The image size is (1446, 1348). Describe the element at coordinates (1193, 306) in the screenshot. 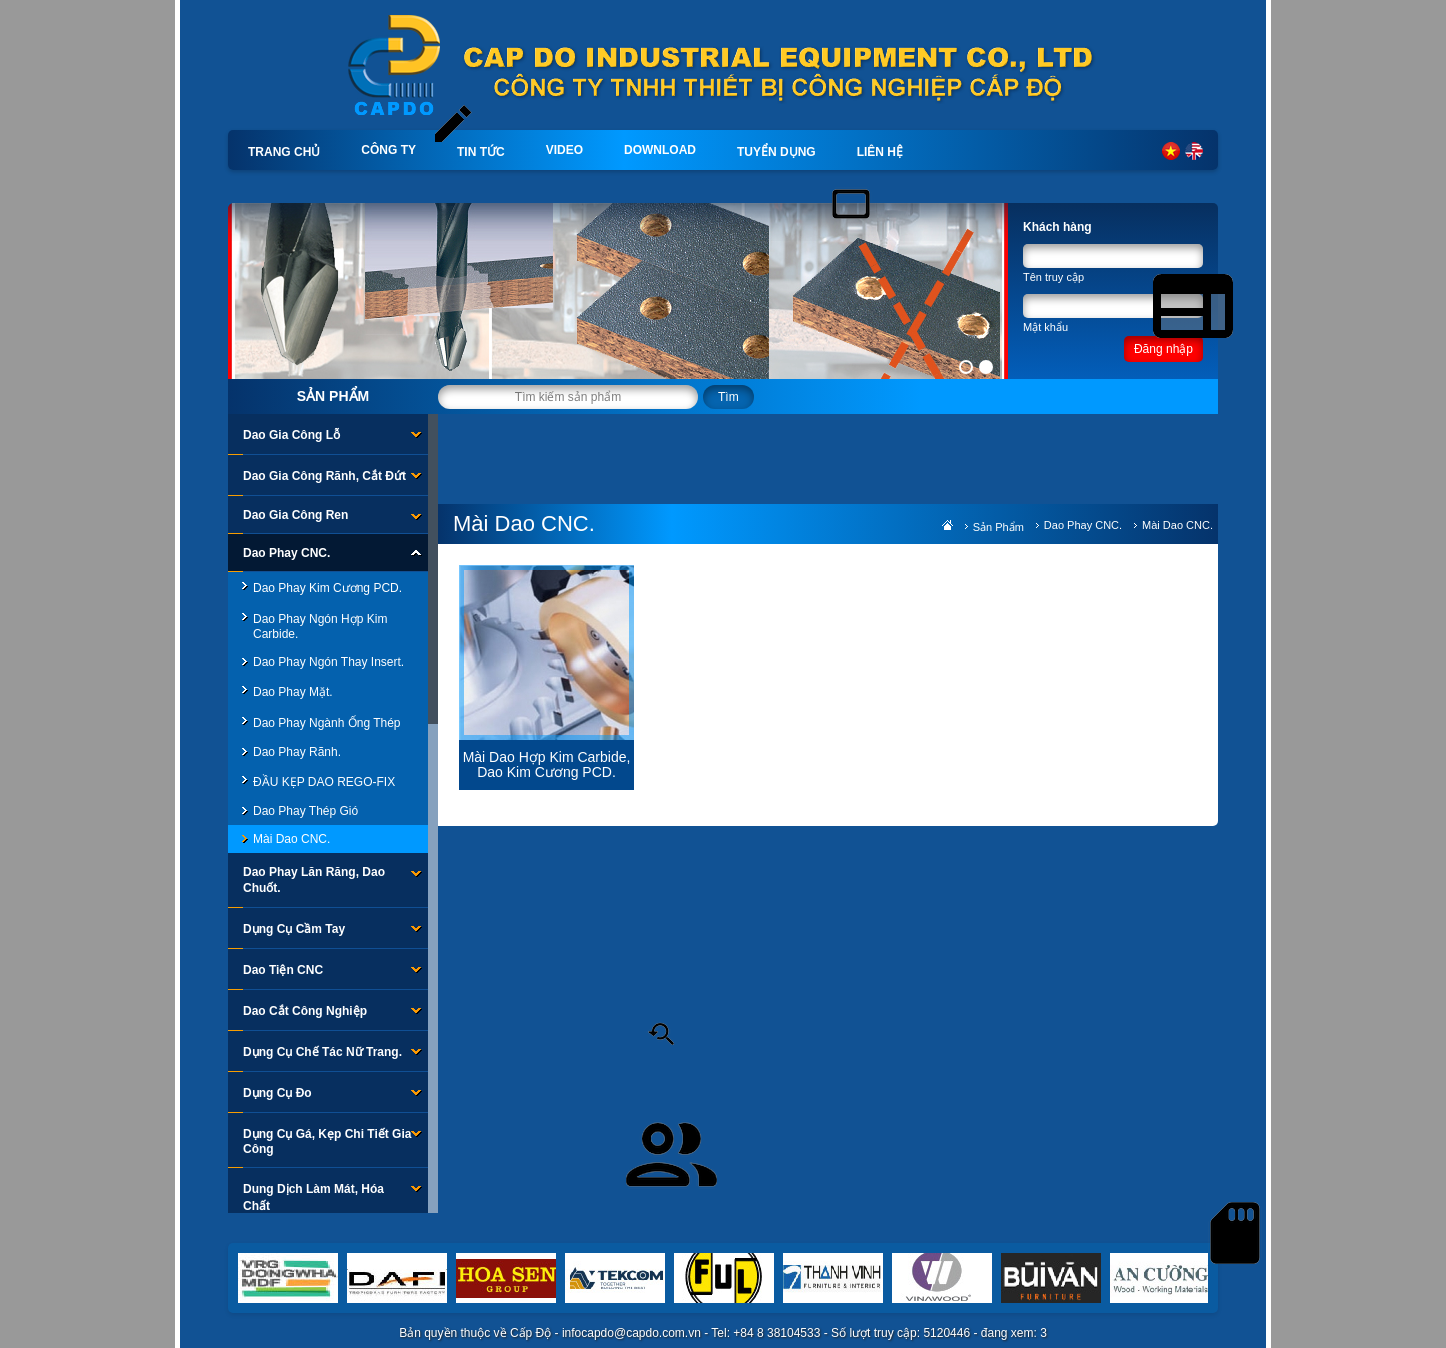

I see `open web browser` at that location.